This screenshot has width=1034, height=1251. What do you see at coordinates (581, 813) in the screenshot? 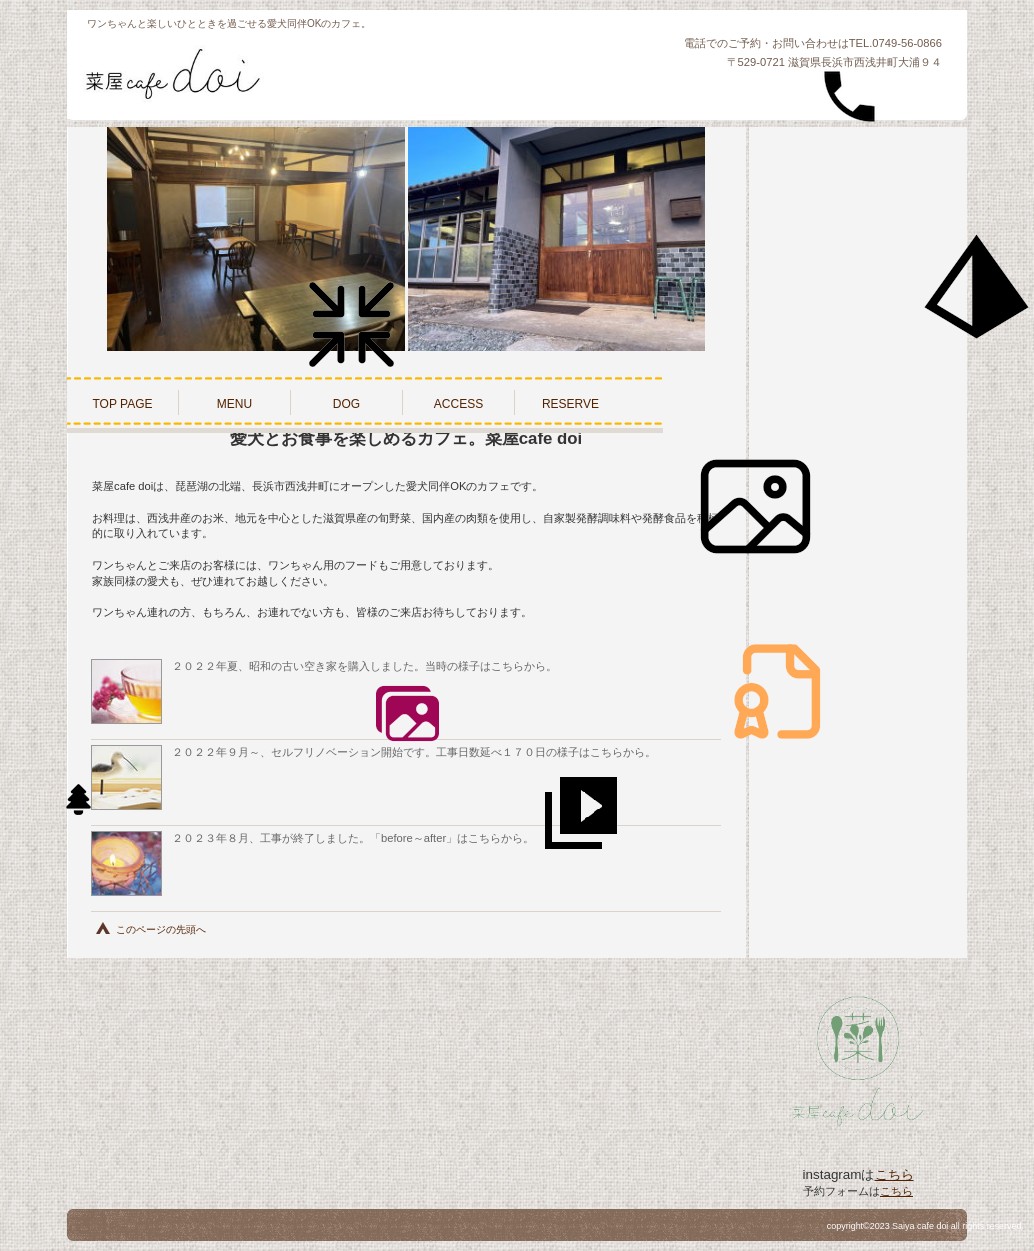
I see `access your video library` at bounding box center [581, 813].